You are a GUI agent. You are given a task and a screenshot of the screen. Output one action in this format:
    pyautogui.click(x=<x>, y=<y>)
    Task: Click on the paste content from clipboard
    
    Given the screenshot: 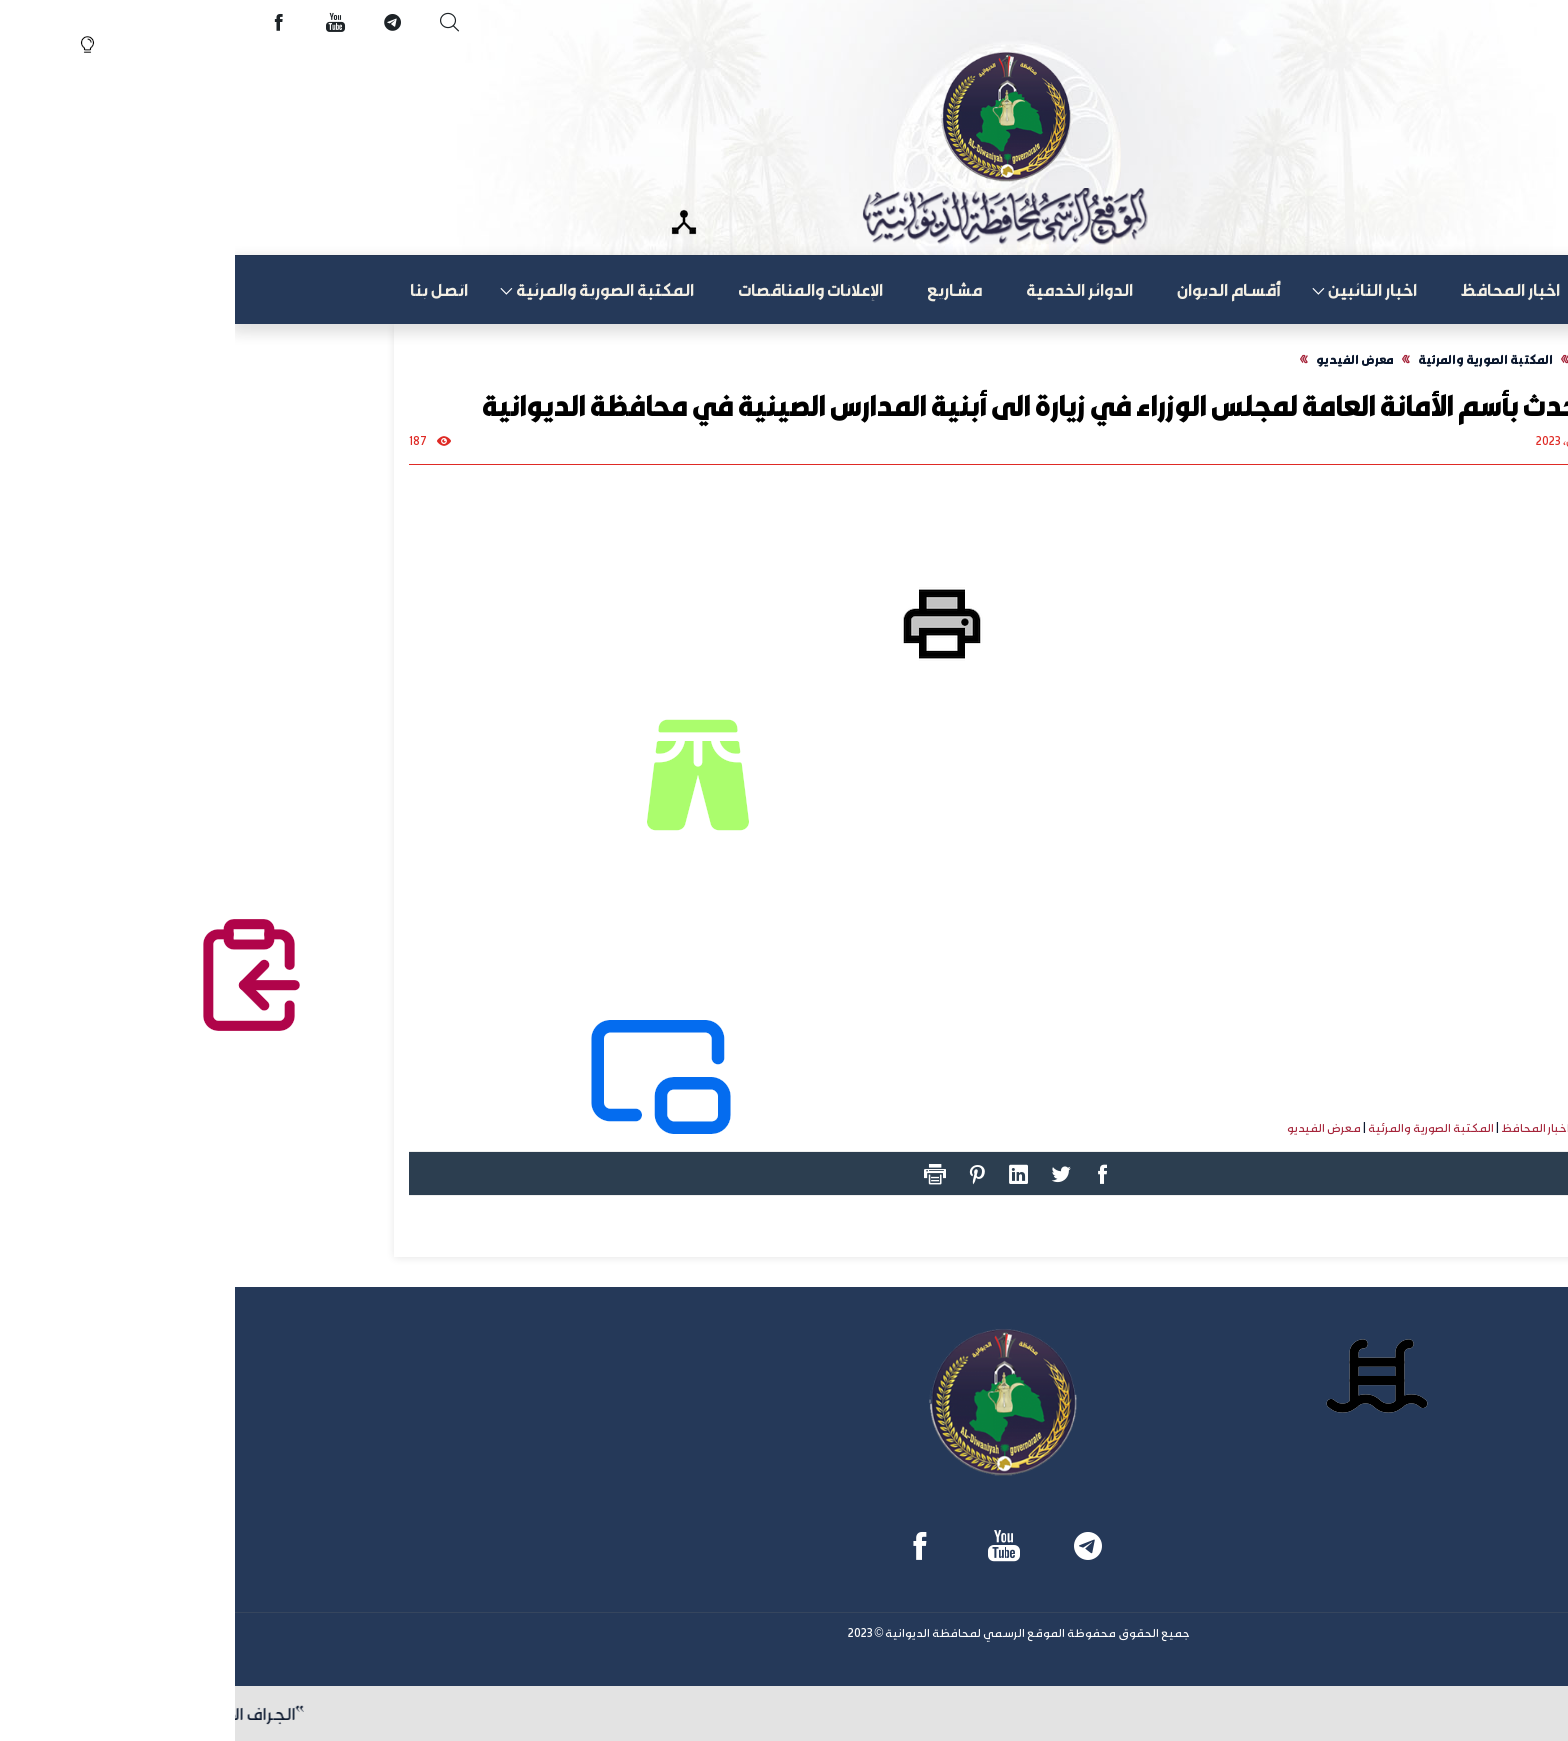 What is the action you would take?
    pyautogui.click(x=249, y=975)
    